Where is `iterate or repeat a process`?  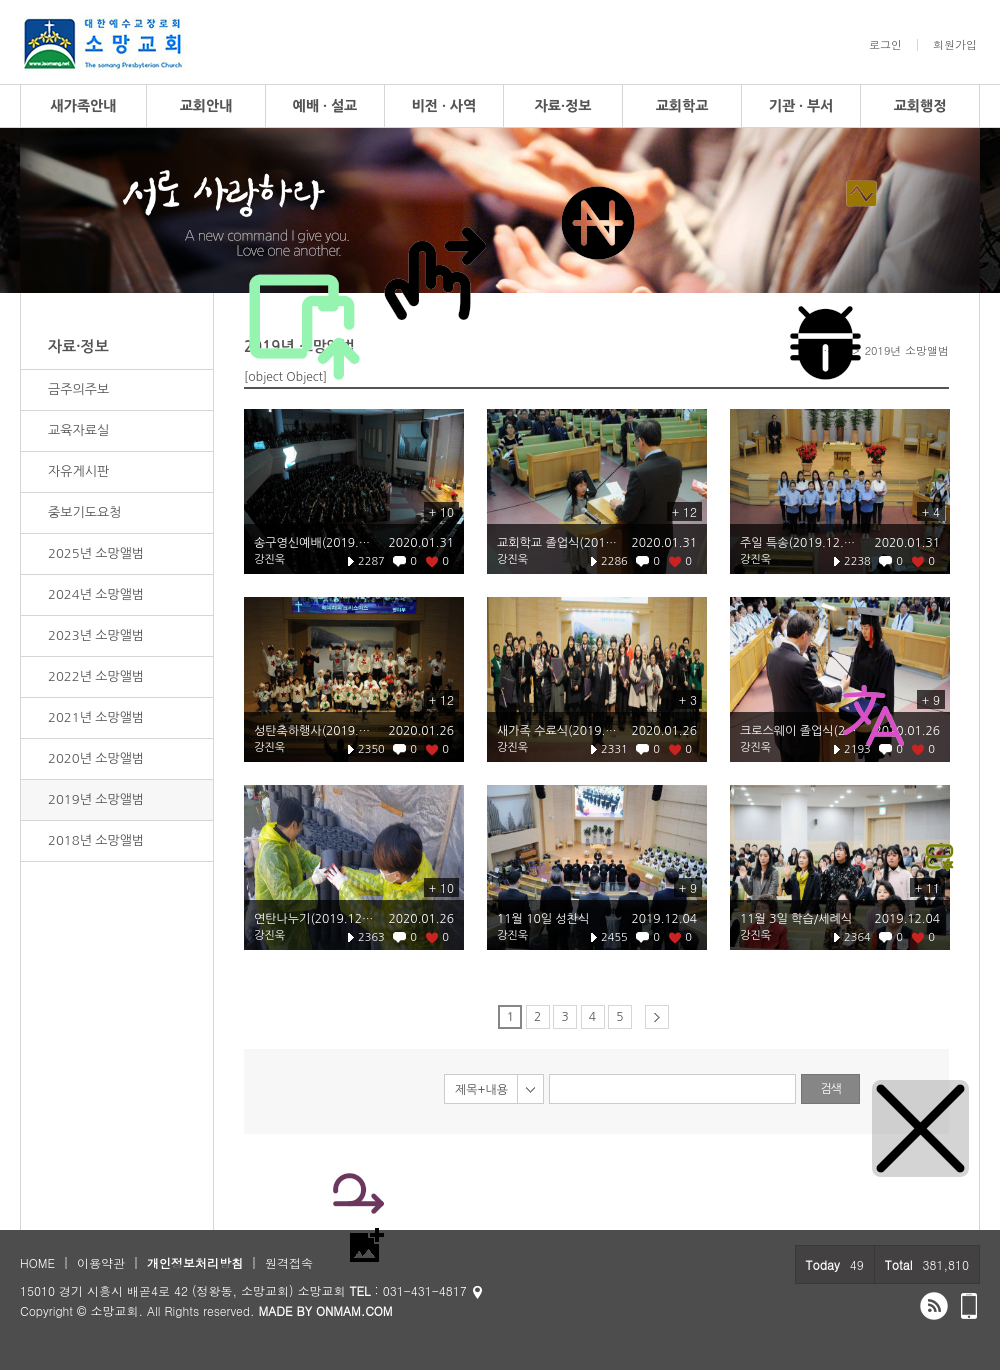
iterate or repeat a process is located at coordinates (358, 1193).